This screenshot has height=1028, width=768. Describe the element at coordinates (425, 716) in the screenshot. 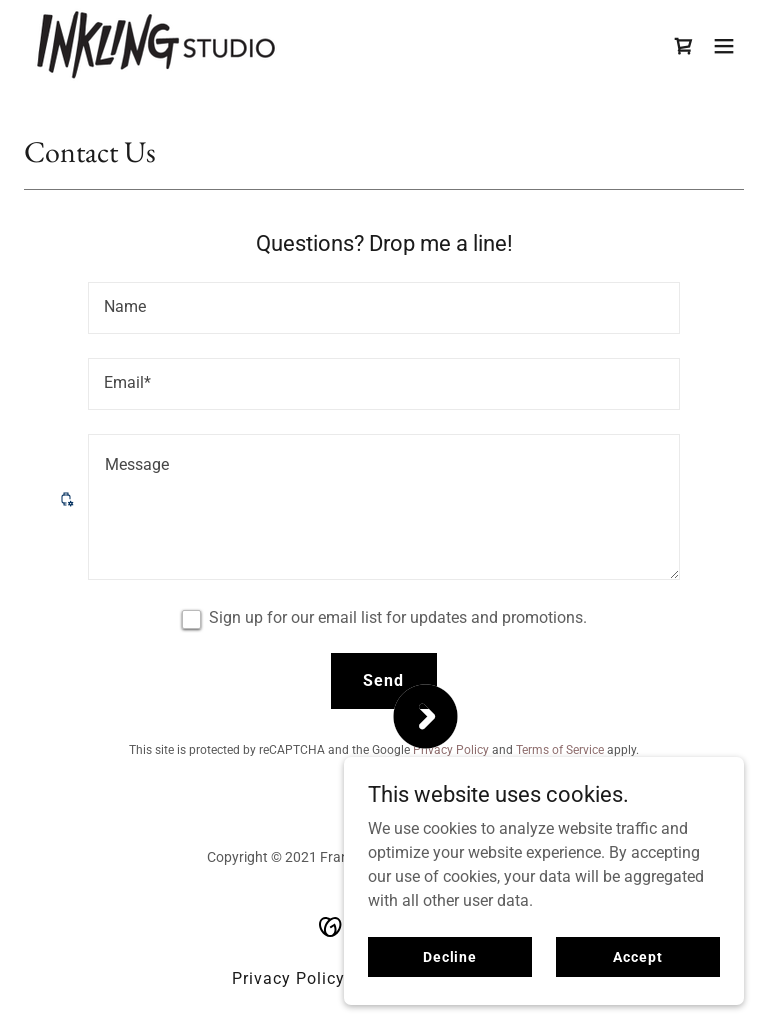

I see `go to next item or page` at that location.